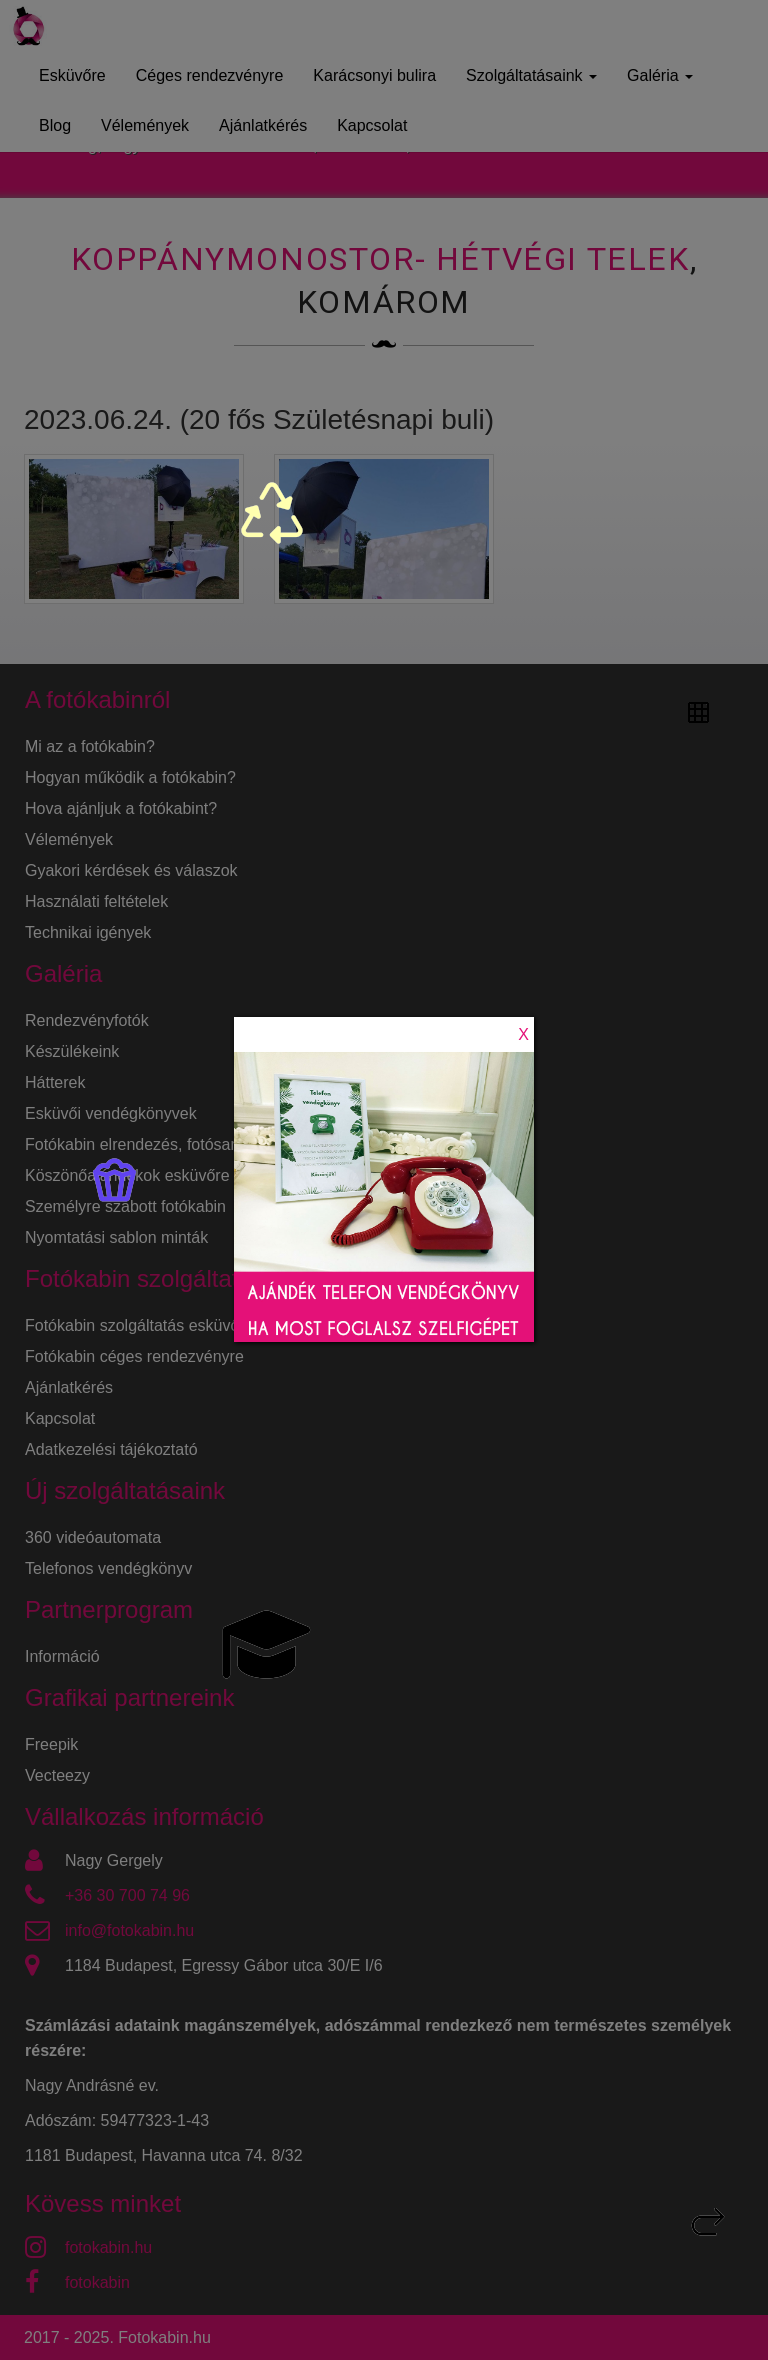 The height and width of the screenshot is (2360, 768). What do you see at coordinates (272, 513) in the screenshot?
I see `recycle or dispose of item responsibly` at bounding box center [272, 513].